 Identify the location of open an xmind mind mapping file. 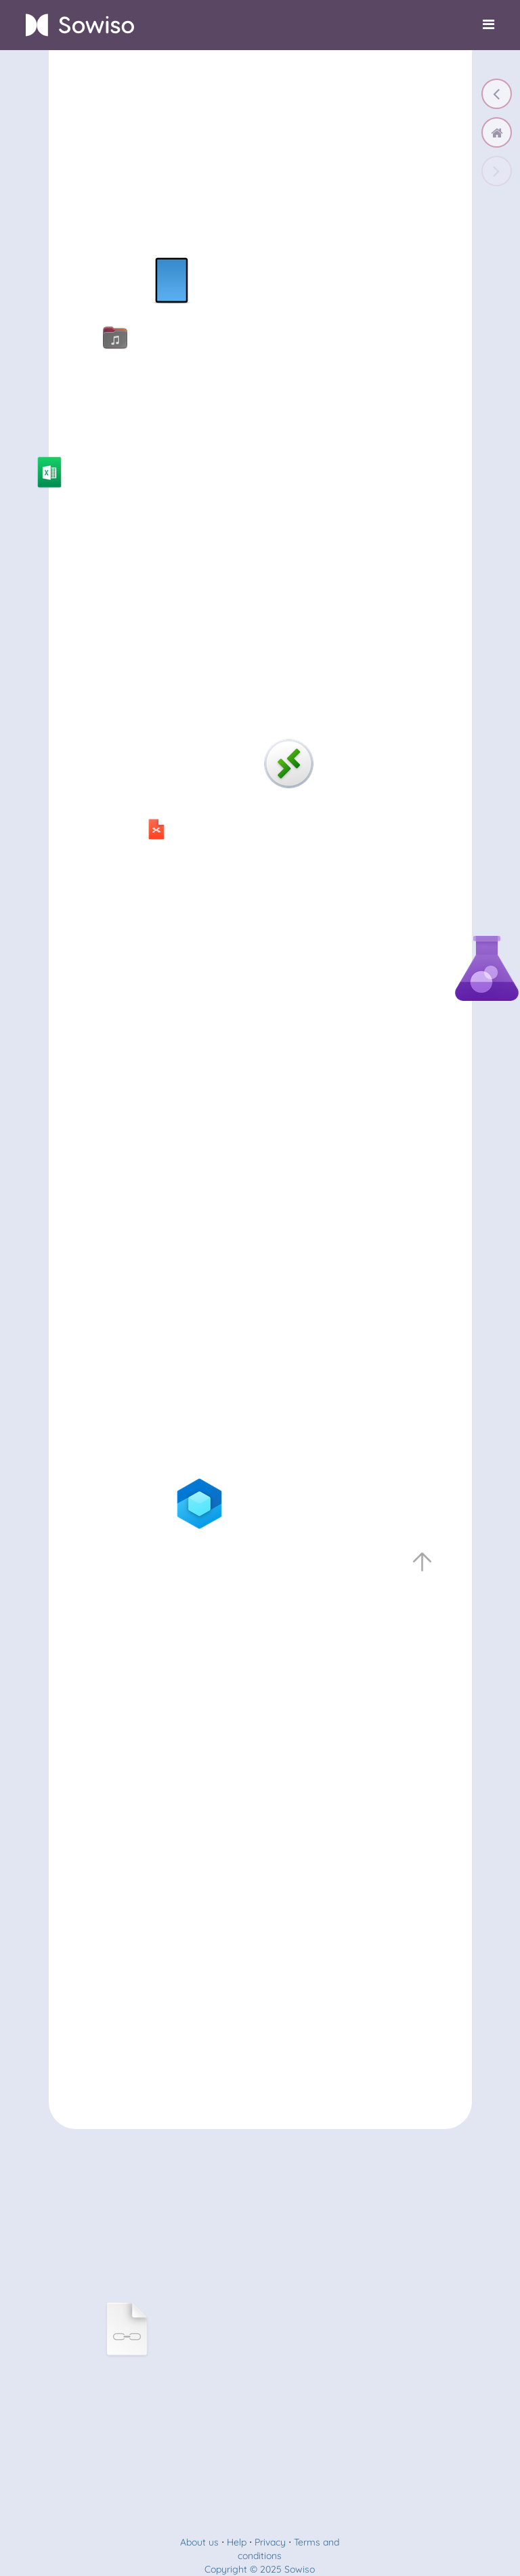
(156, 830).